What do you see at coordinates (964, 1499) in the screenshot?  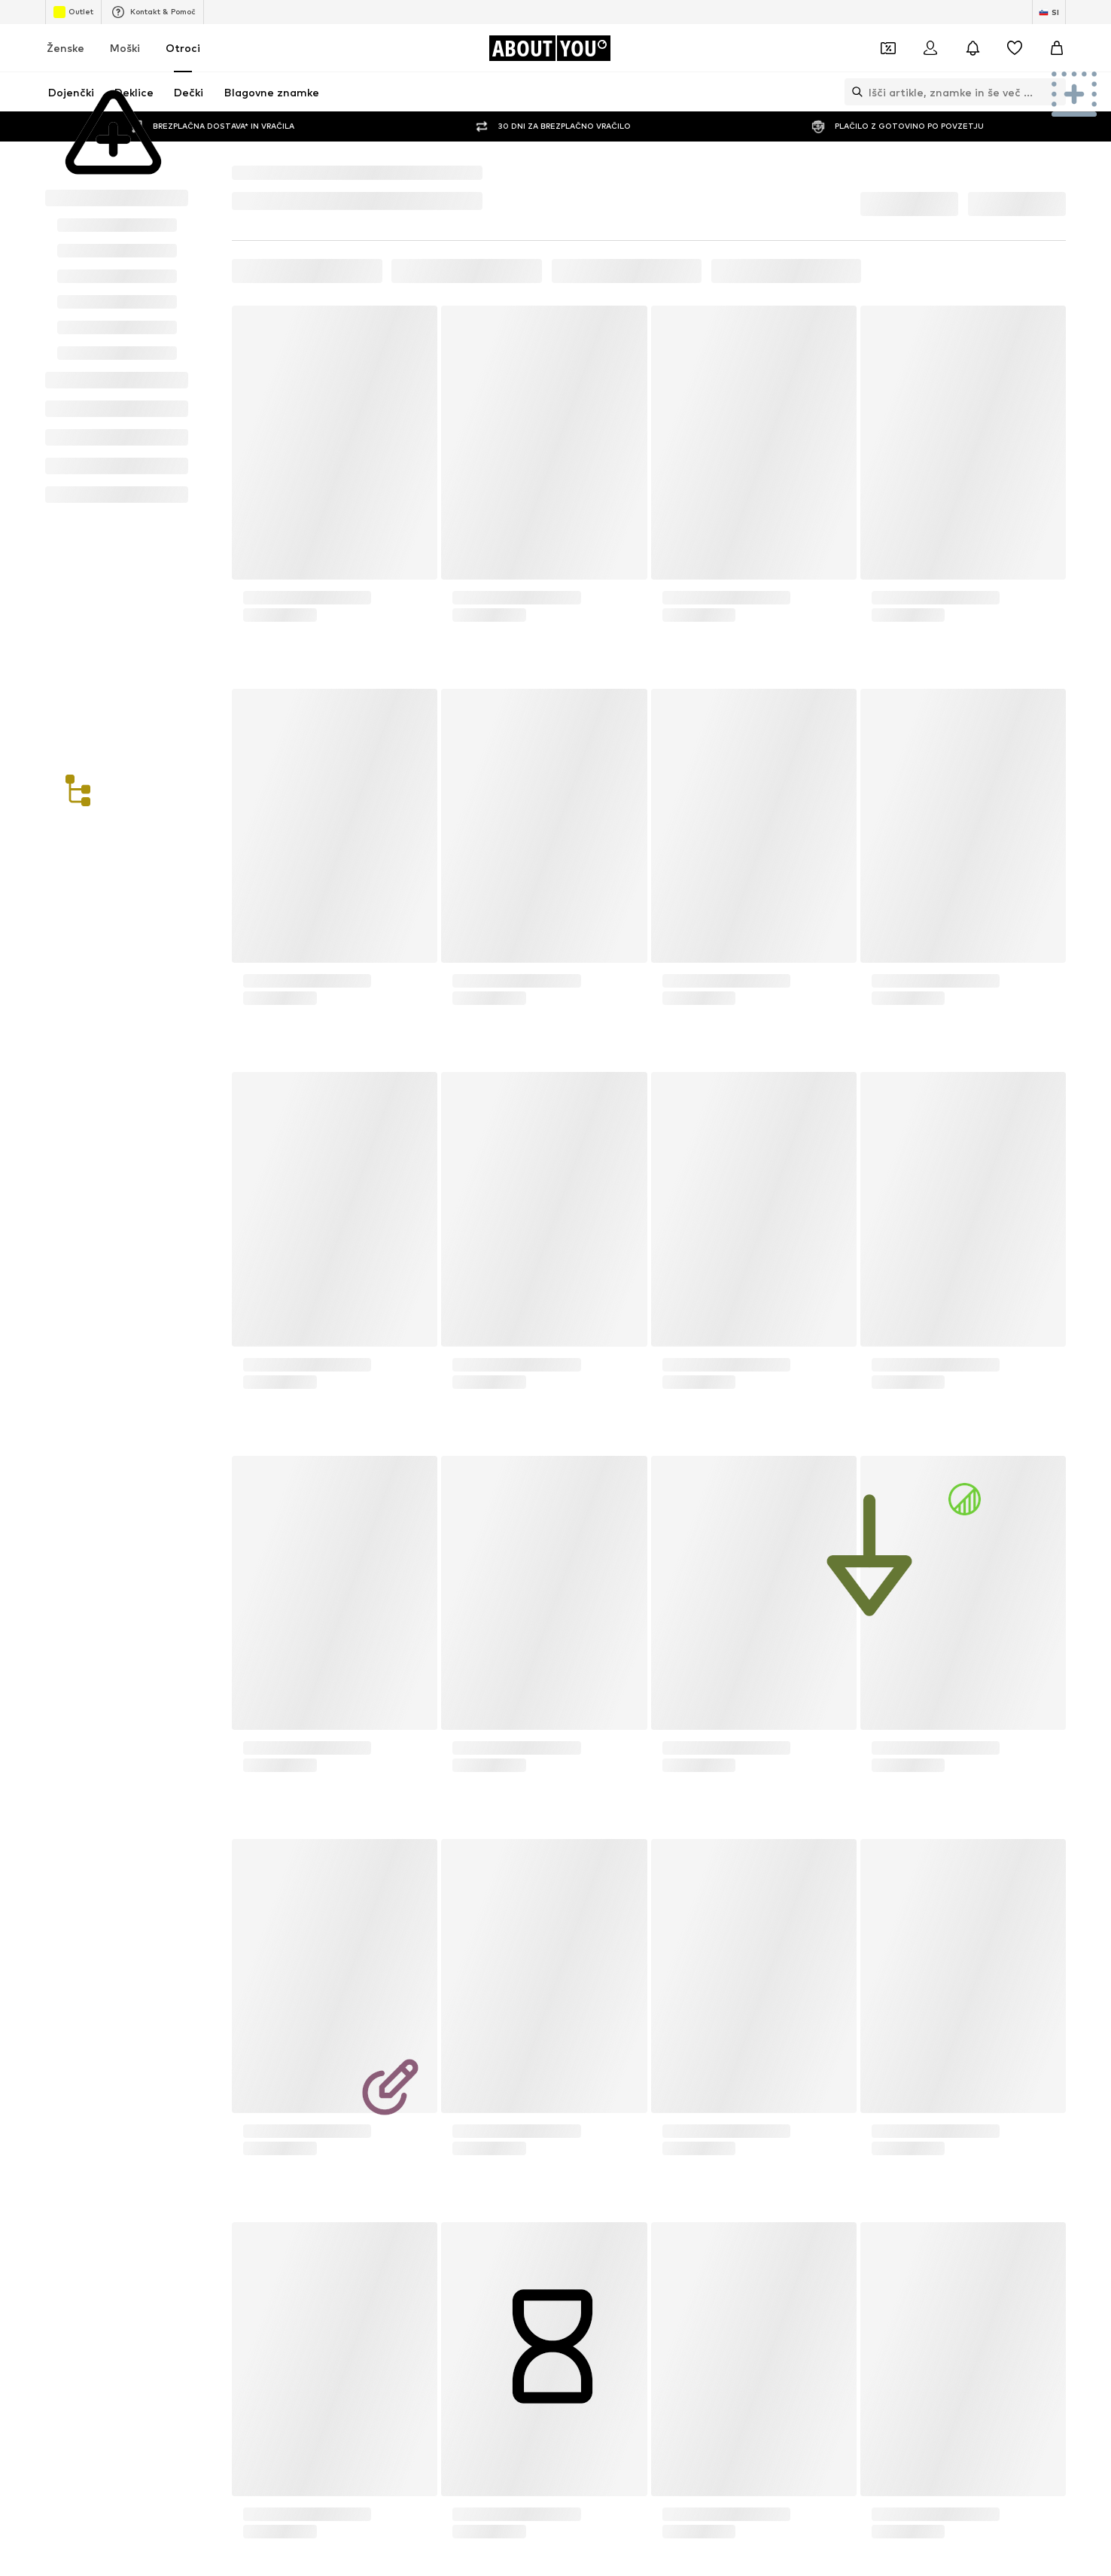 I see `adjust display contrast settings` at bounding box center [964, 1499].